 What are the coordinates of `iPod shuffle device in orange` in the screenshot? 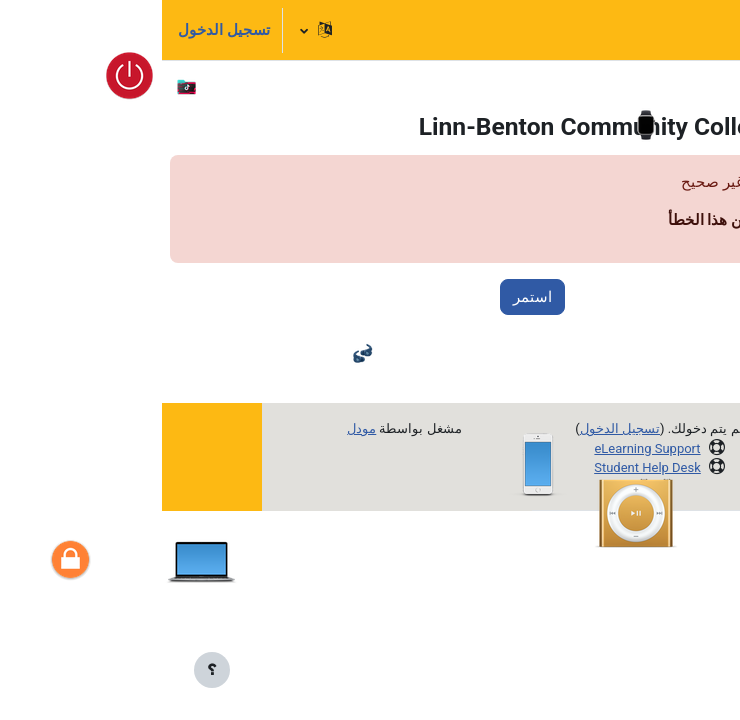 It's located at (636, 513).